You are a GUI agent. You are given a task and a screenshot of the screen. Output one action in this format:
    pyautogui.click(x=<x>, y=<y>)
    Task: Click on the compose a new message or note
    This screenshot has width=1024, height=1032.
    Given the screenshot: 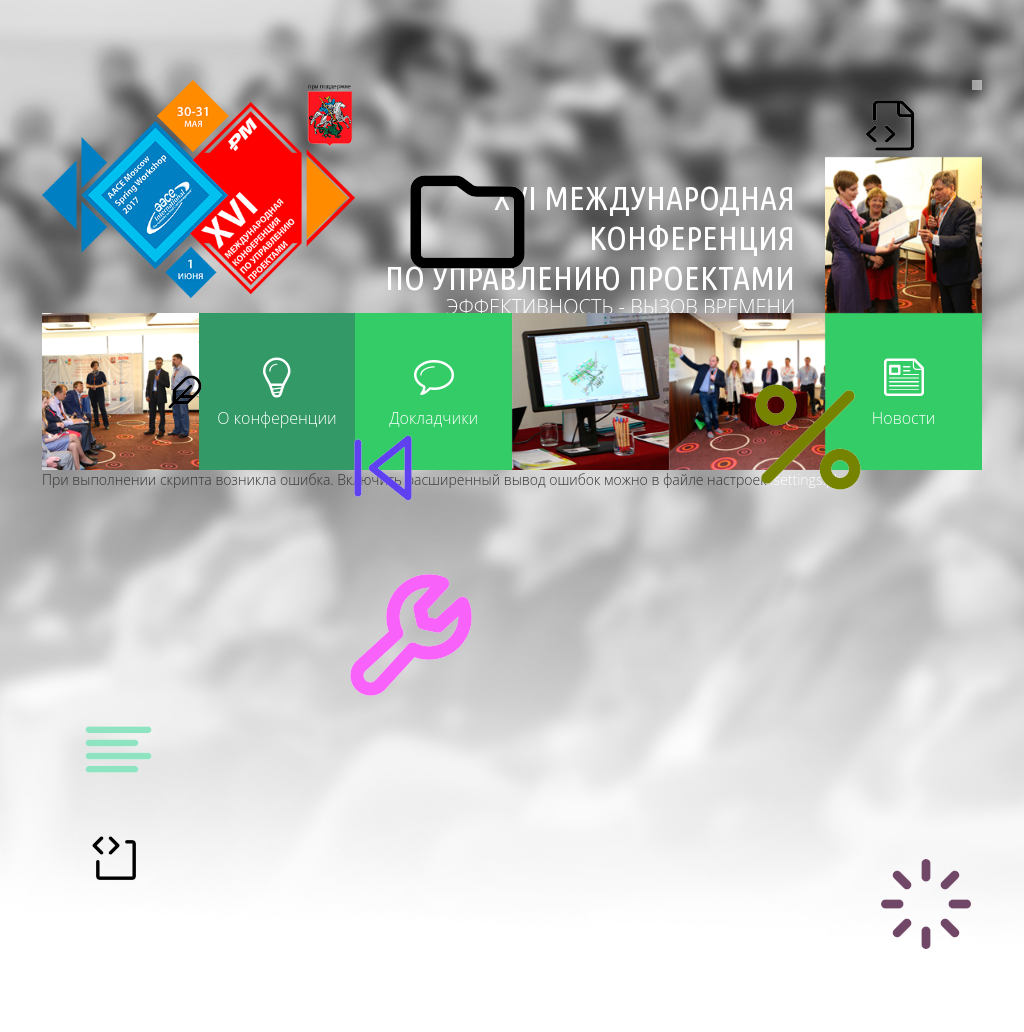 What is the action you would take?
    pyautogui.click(x=185, y=392)
    